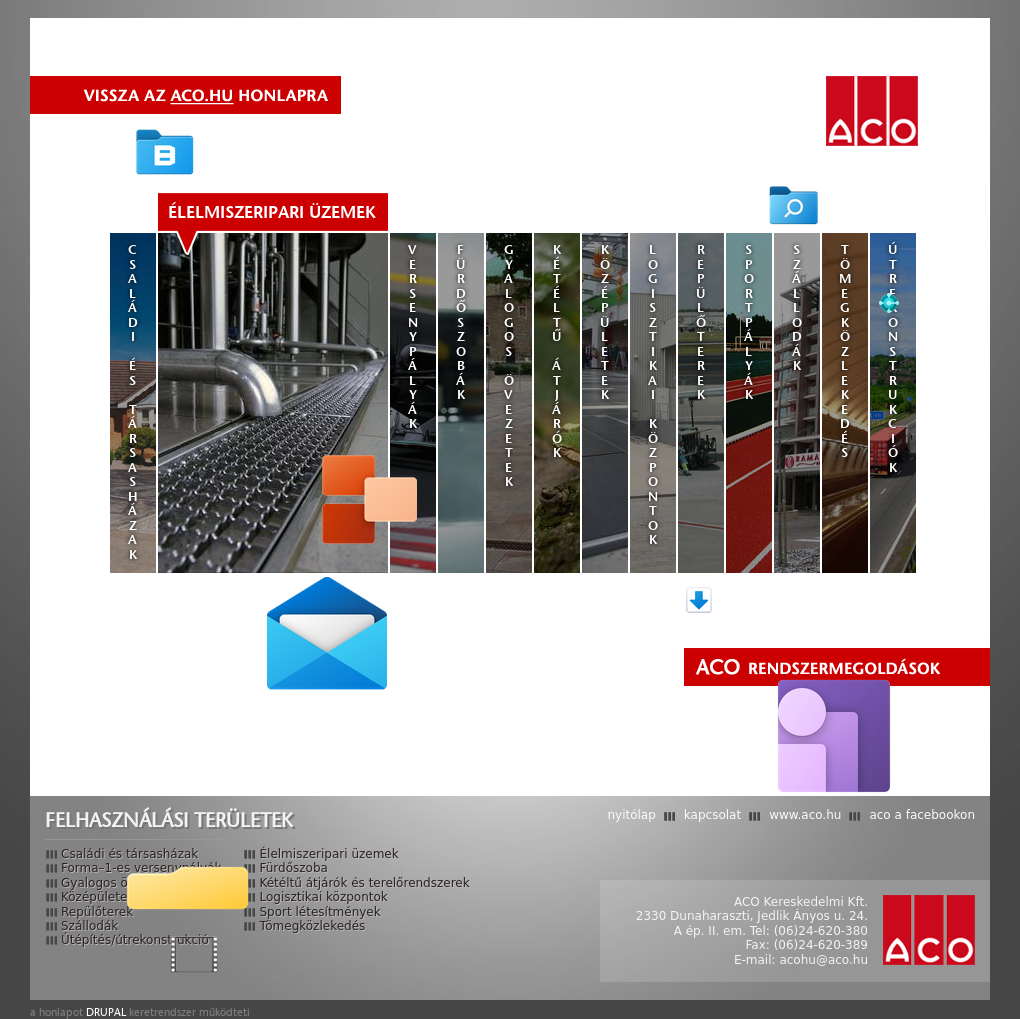 The width and height of the screenshot is (1020, 1019). What do you see at coordinates (194, 960) in the screenshot?
I see `view video or film content` at bounding box center [194, 960].